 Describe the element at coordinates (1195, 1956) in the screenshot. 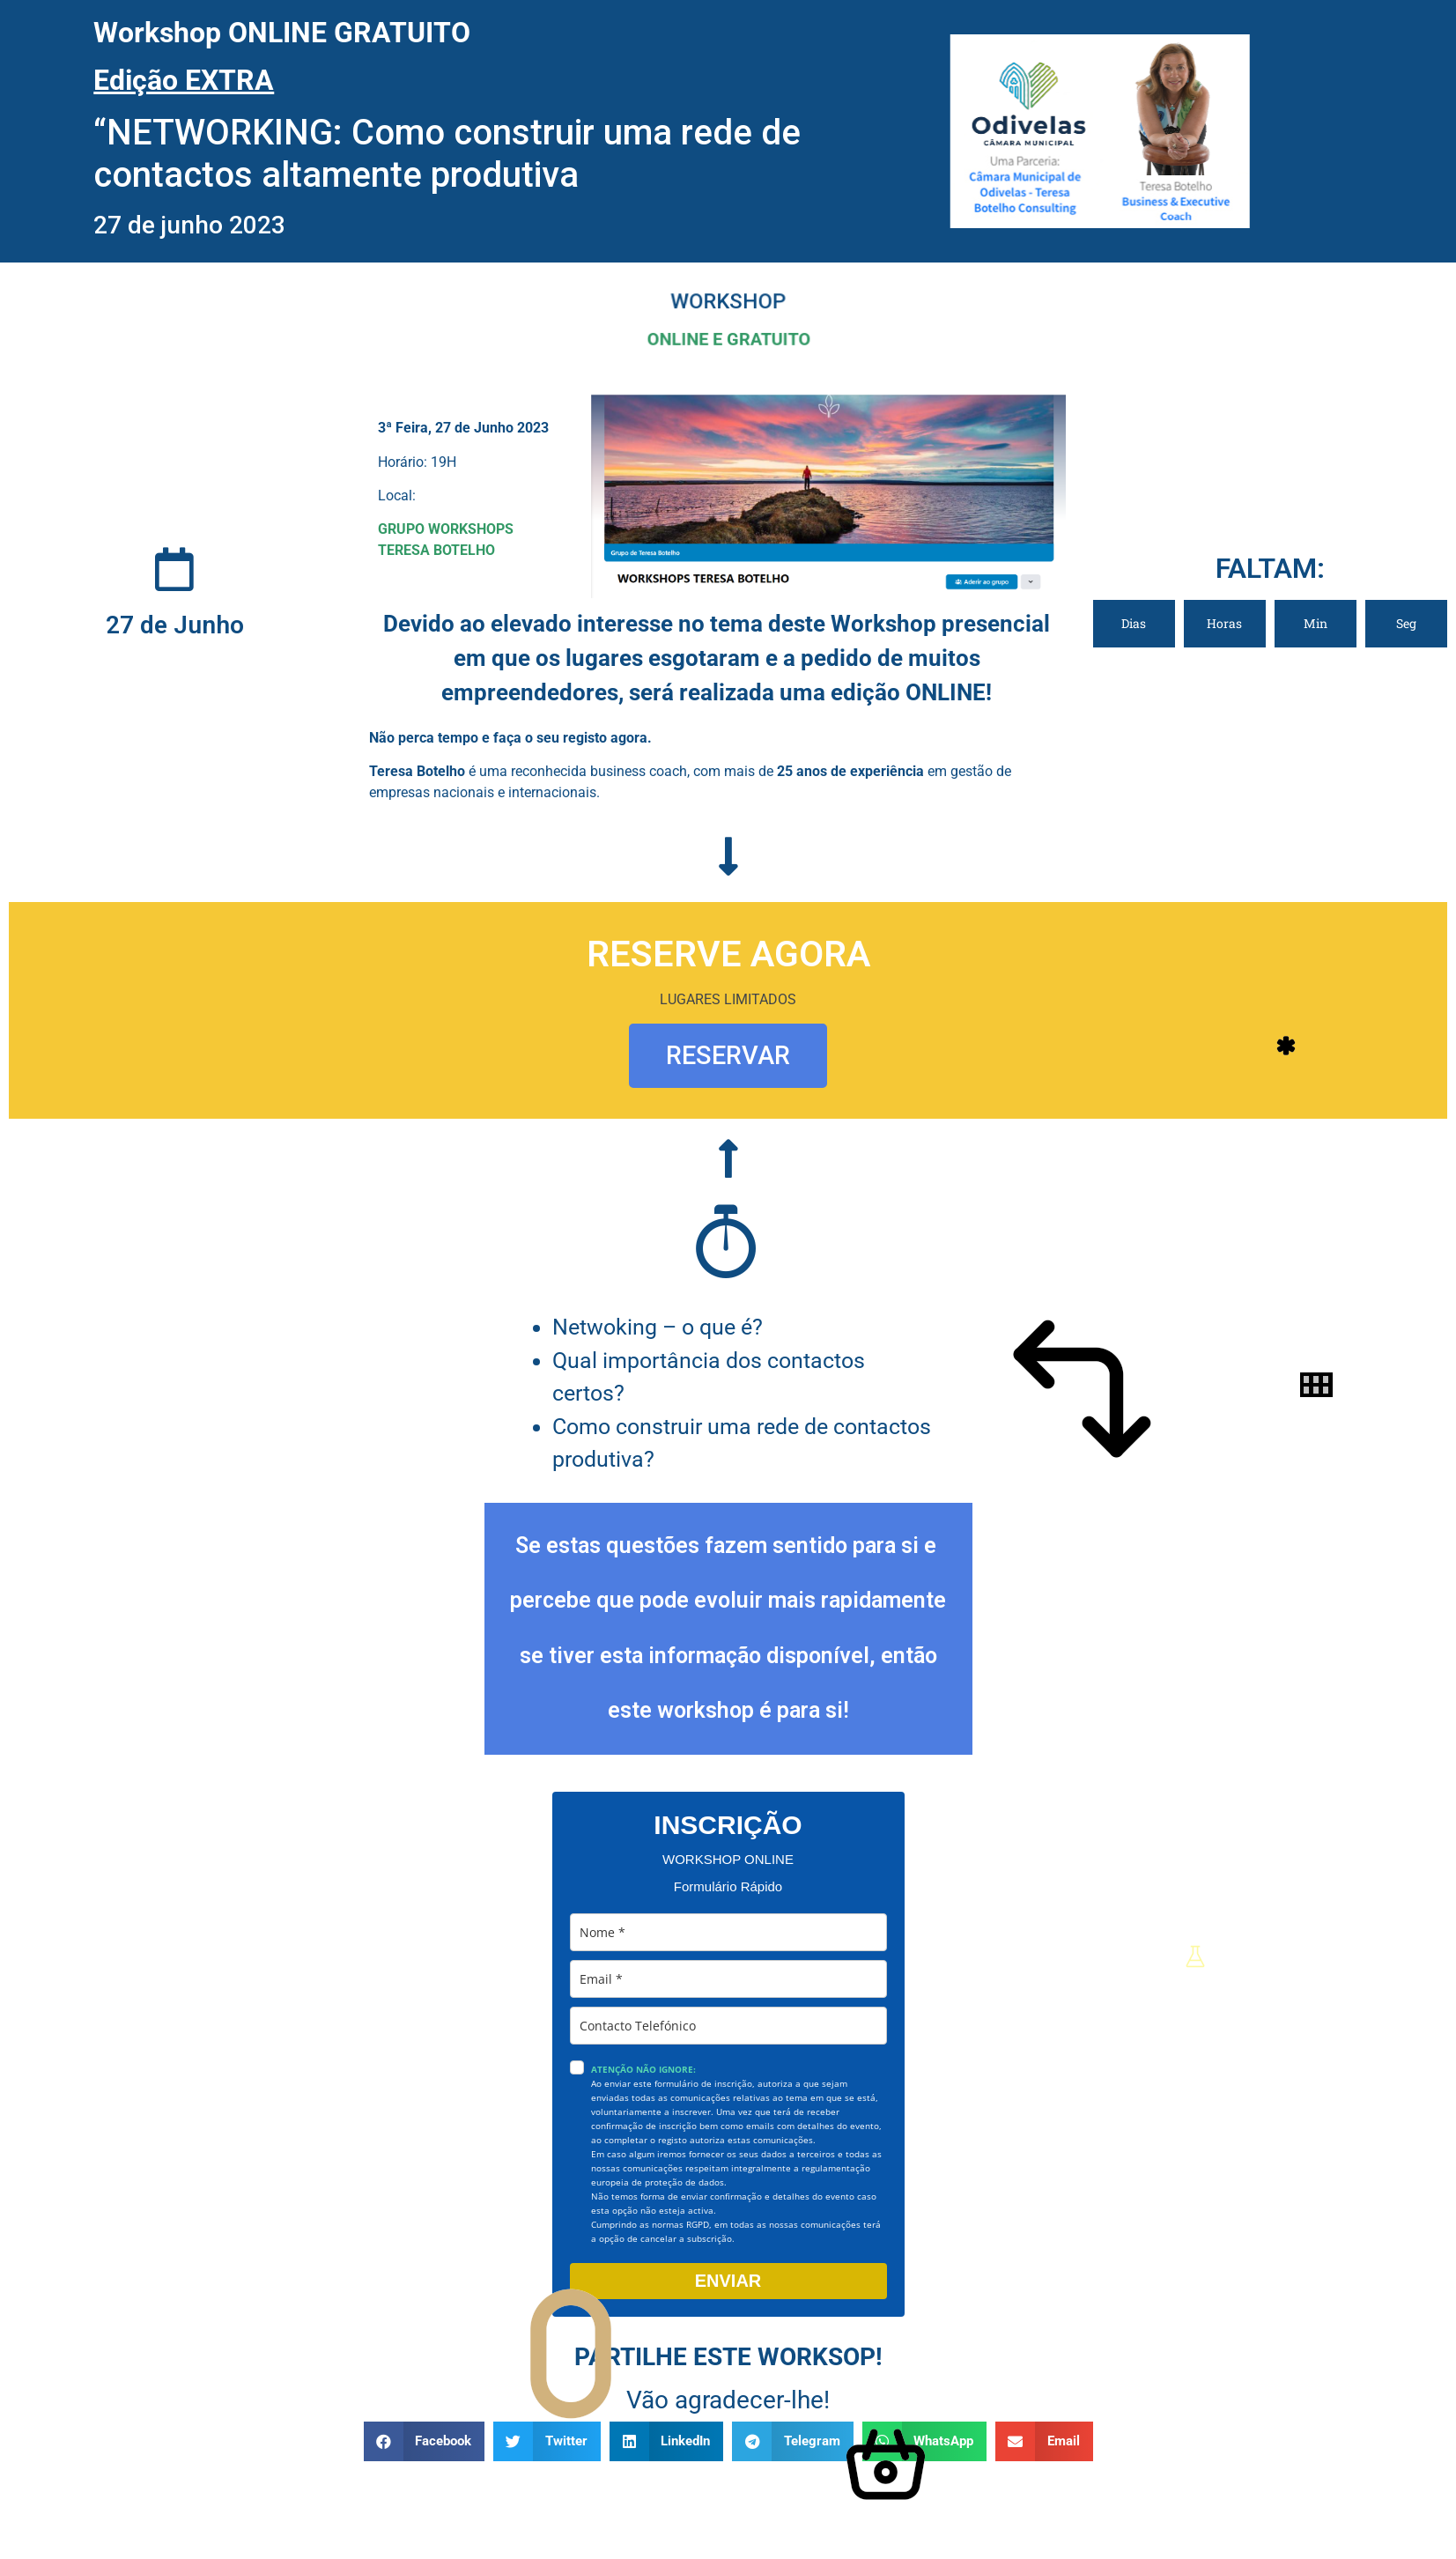

I see `access experimental or beta features` at that location.